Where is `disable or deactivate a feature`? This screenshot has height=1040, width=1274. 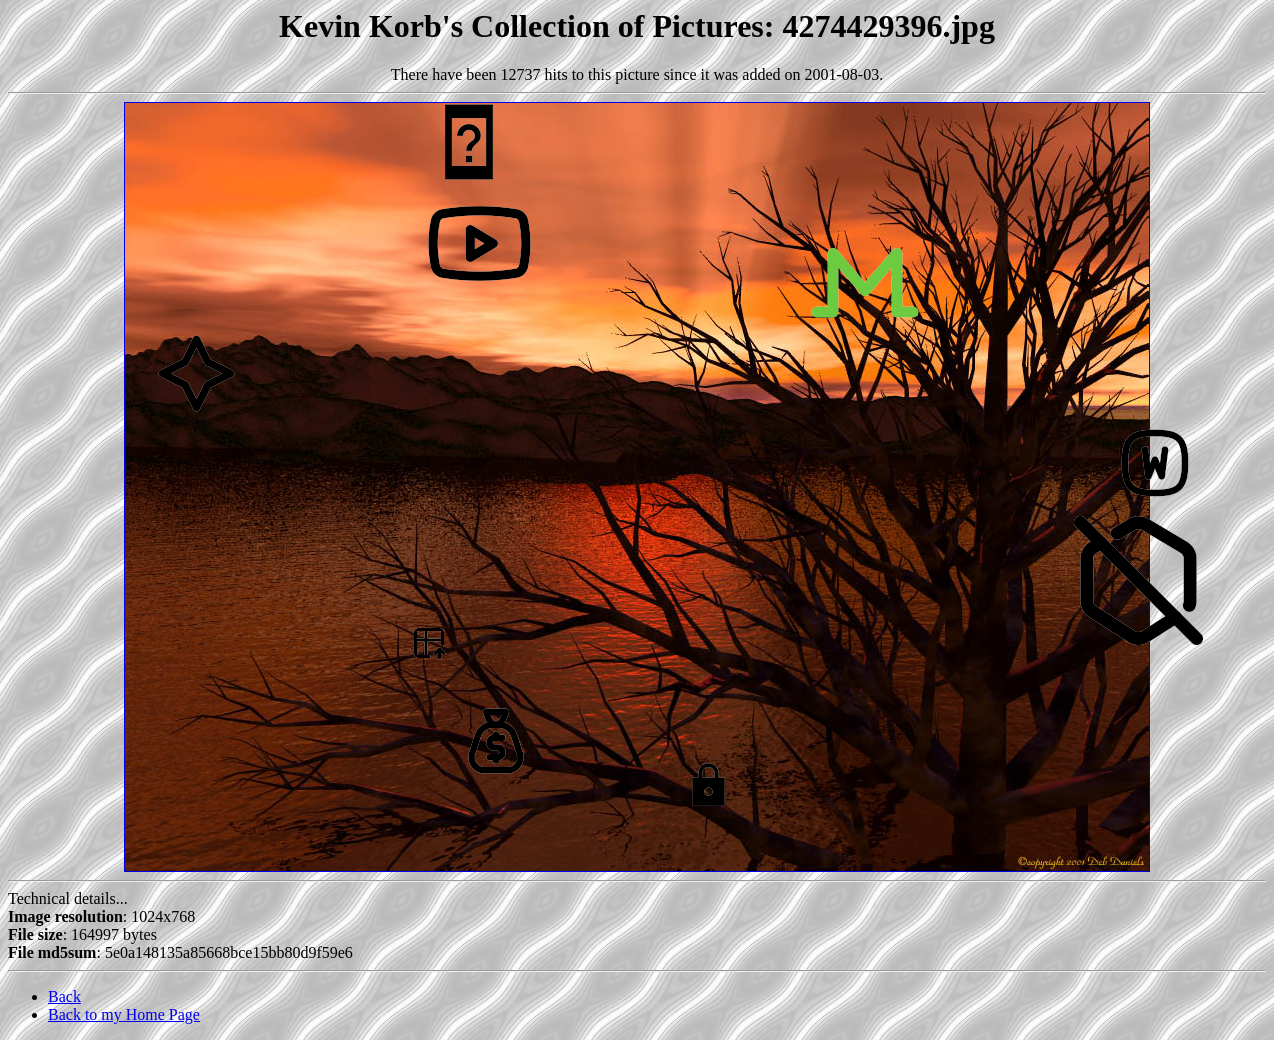 disable or deactivate a feature is located at coordinates (1138, 580).